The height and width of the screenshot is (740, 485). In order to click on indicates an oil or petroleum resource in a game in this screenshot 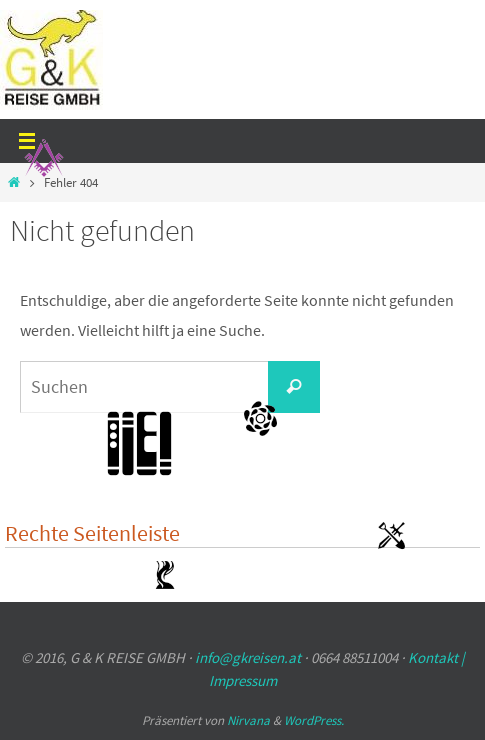, I will do `click(260, 418)`.